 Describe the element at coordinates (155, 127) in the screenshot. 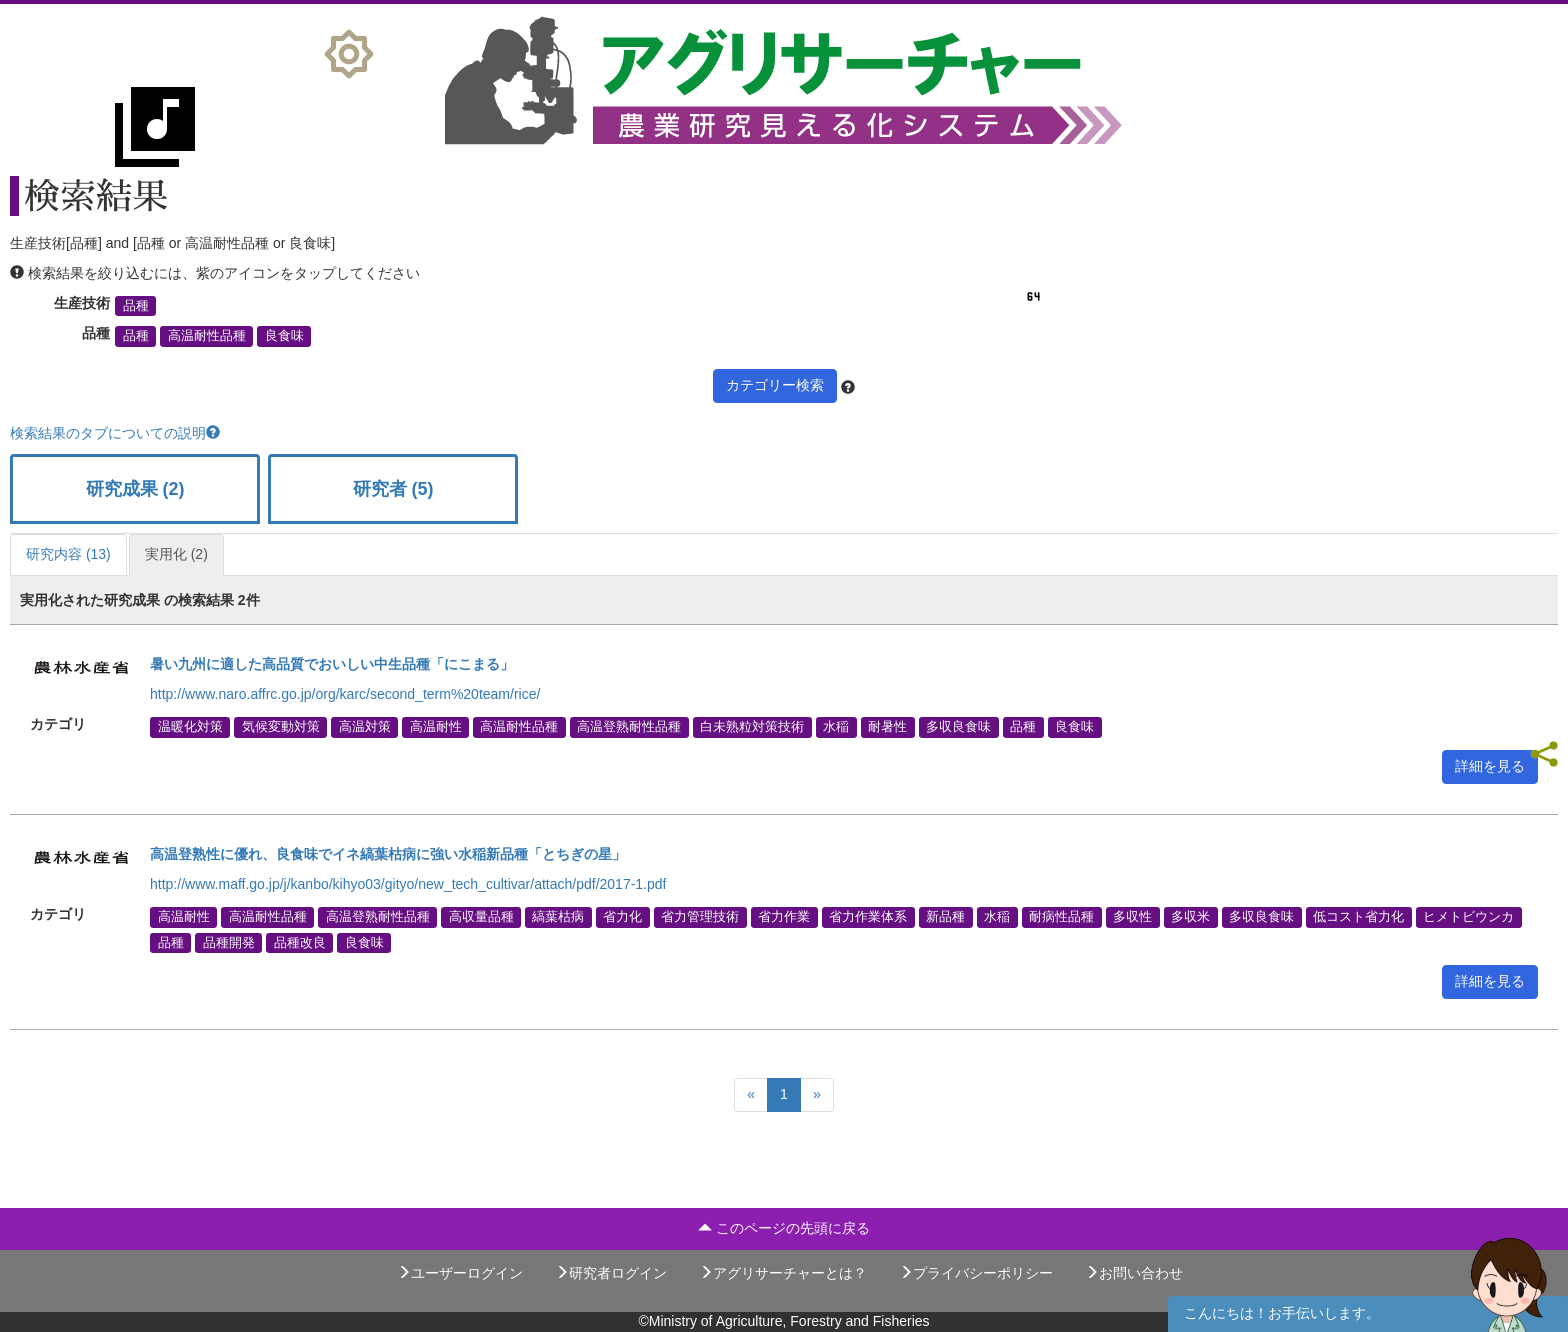

I see `access your music library` at that location.